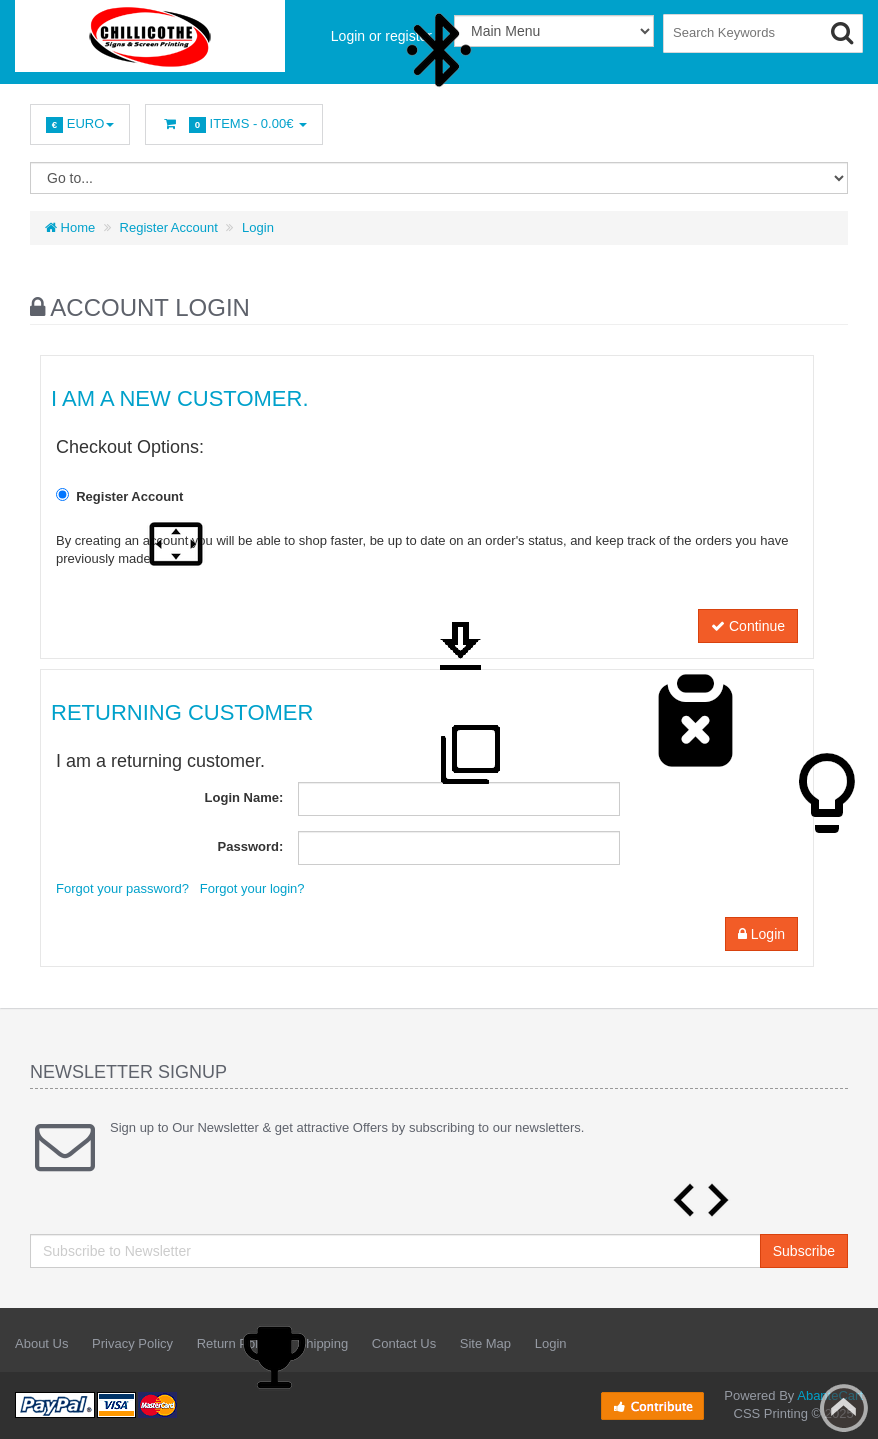  What do you see at coordinates (460, 647) in the screenshot?
I see `download a file` at bounding box center [460, 647].